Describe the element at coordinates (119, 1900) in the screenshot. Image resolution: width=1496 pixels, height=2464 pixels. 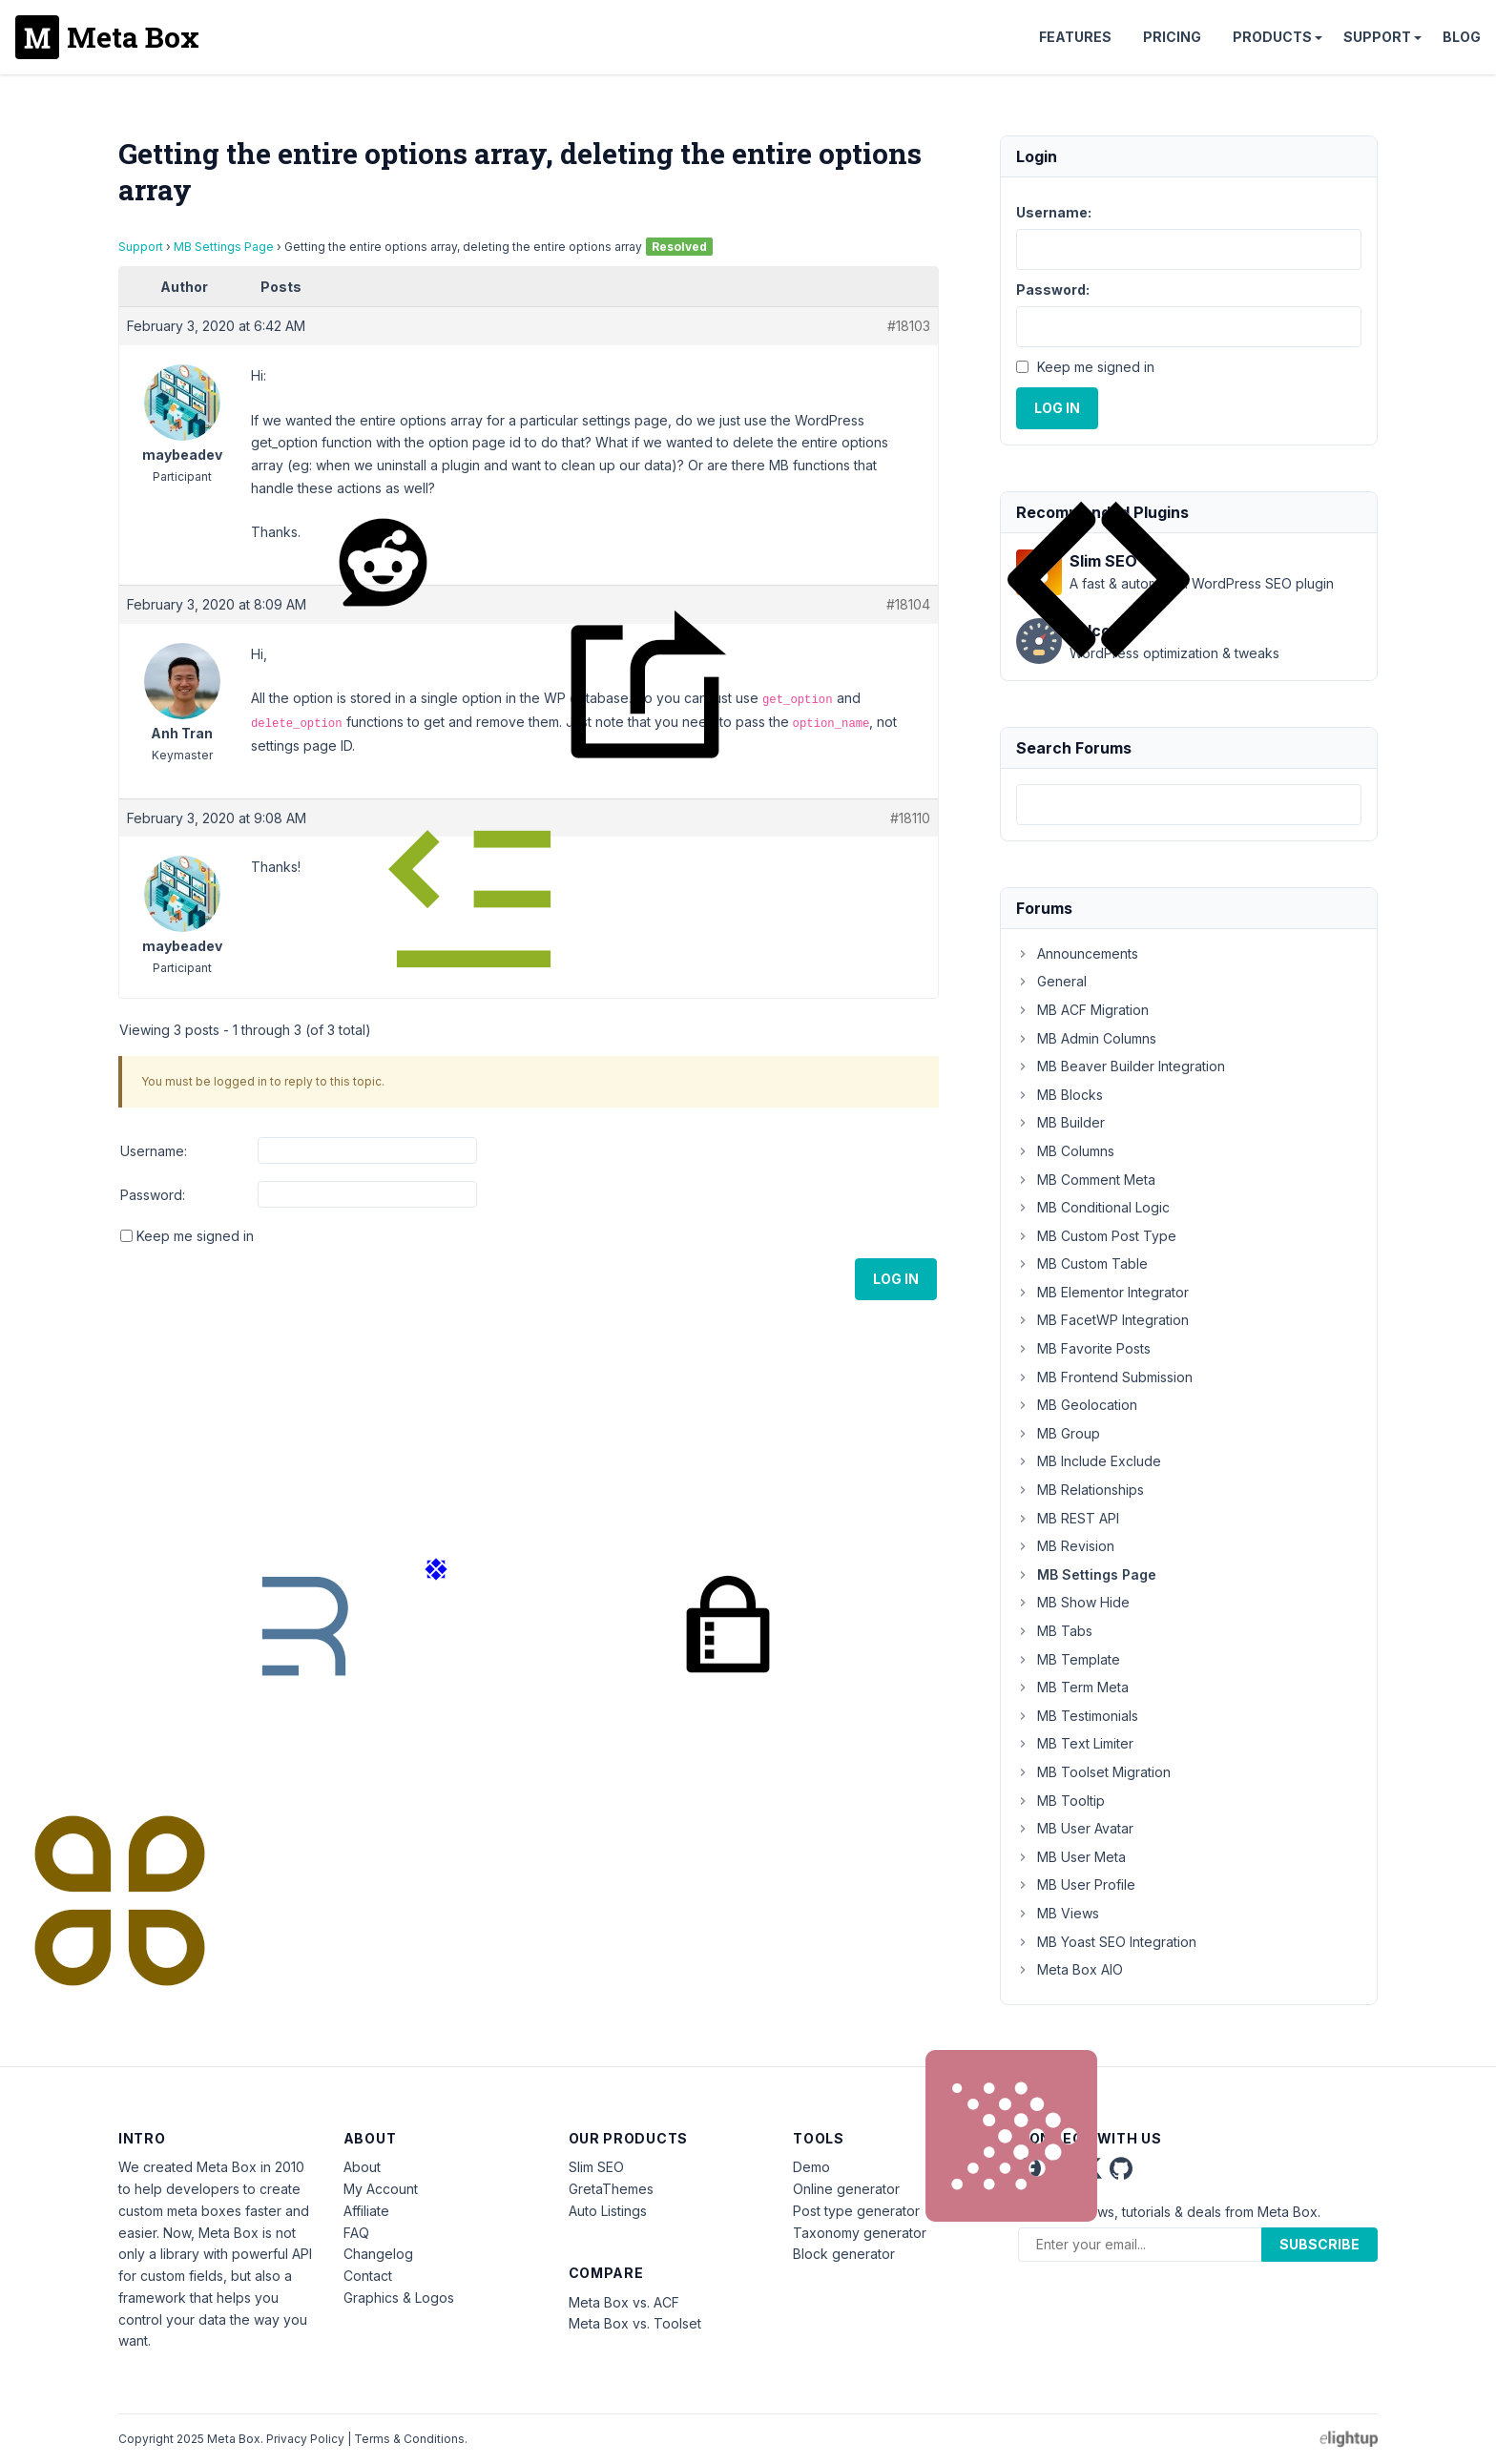
I see `open the app drawer or menu` at that location.